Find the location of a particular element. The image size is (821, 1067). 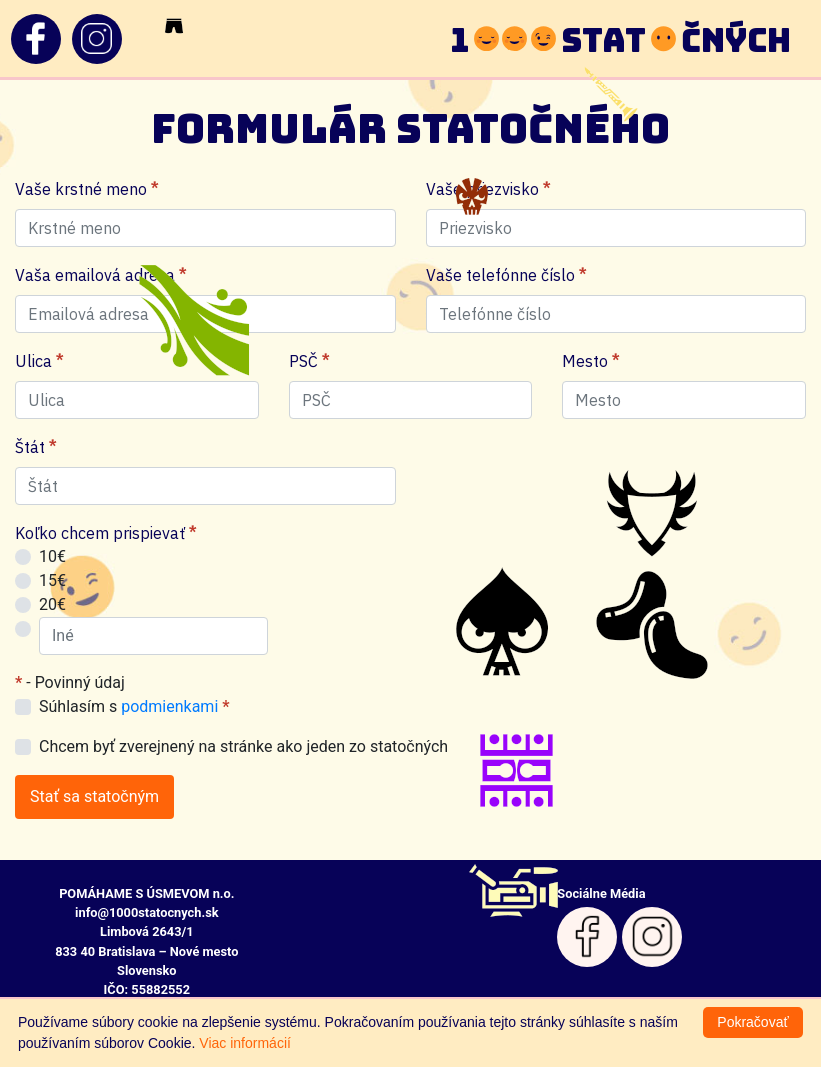

indicates protected or guarded status is located at coordinates (651, 511).